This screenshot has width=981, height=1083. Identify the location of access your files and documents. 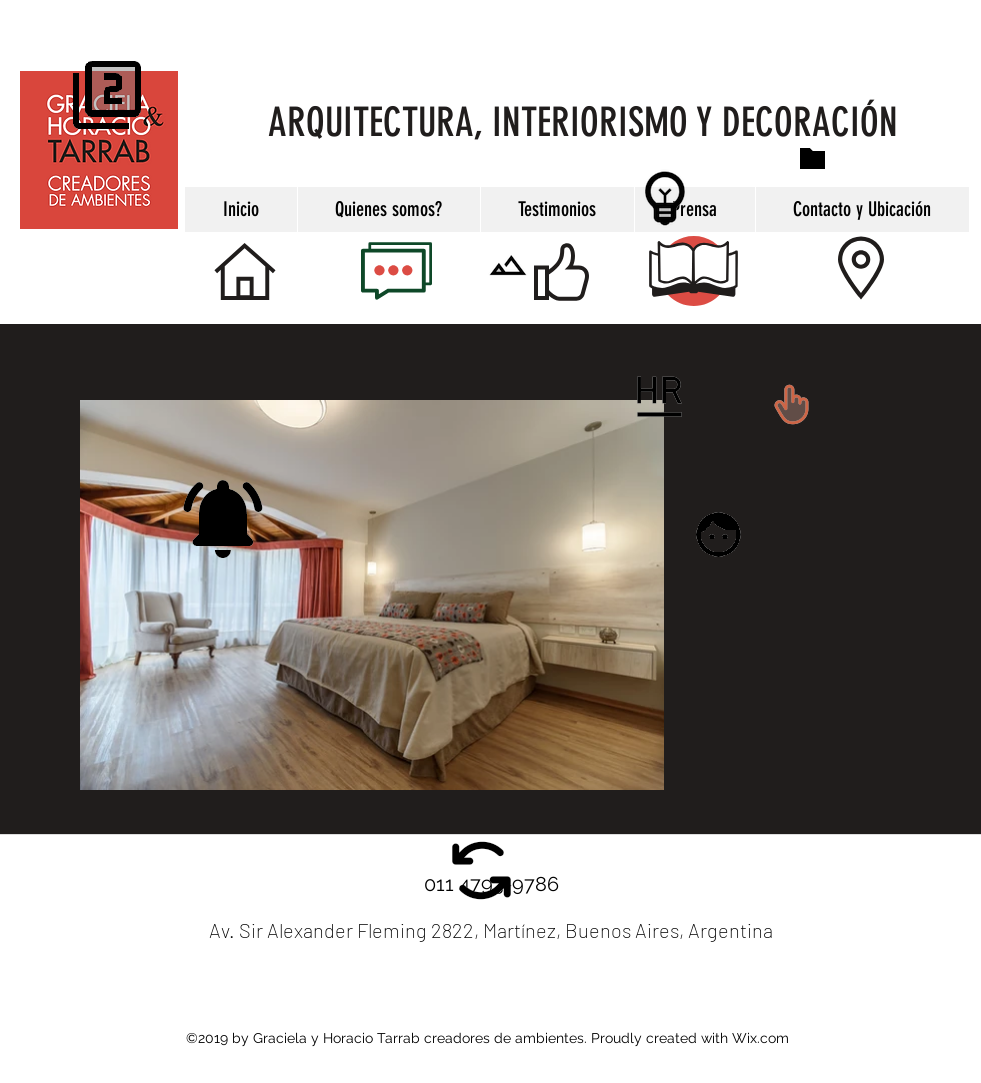
(812, 158).